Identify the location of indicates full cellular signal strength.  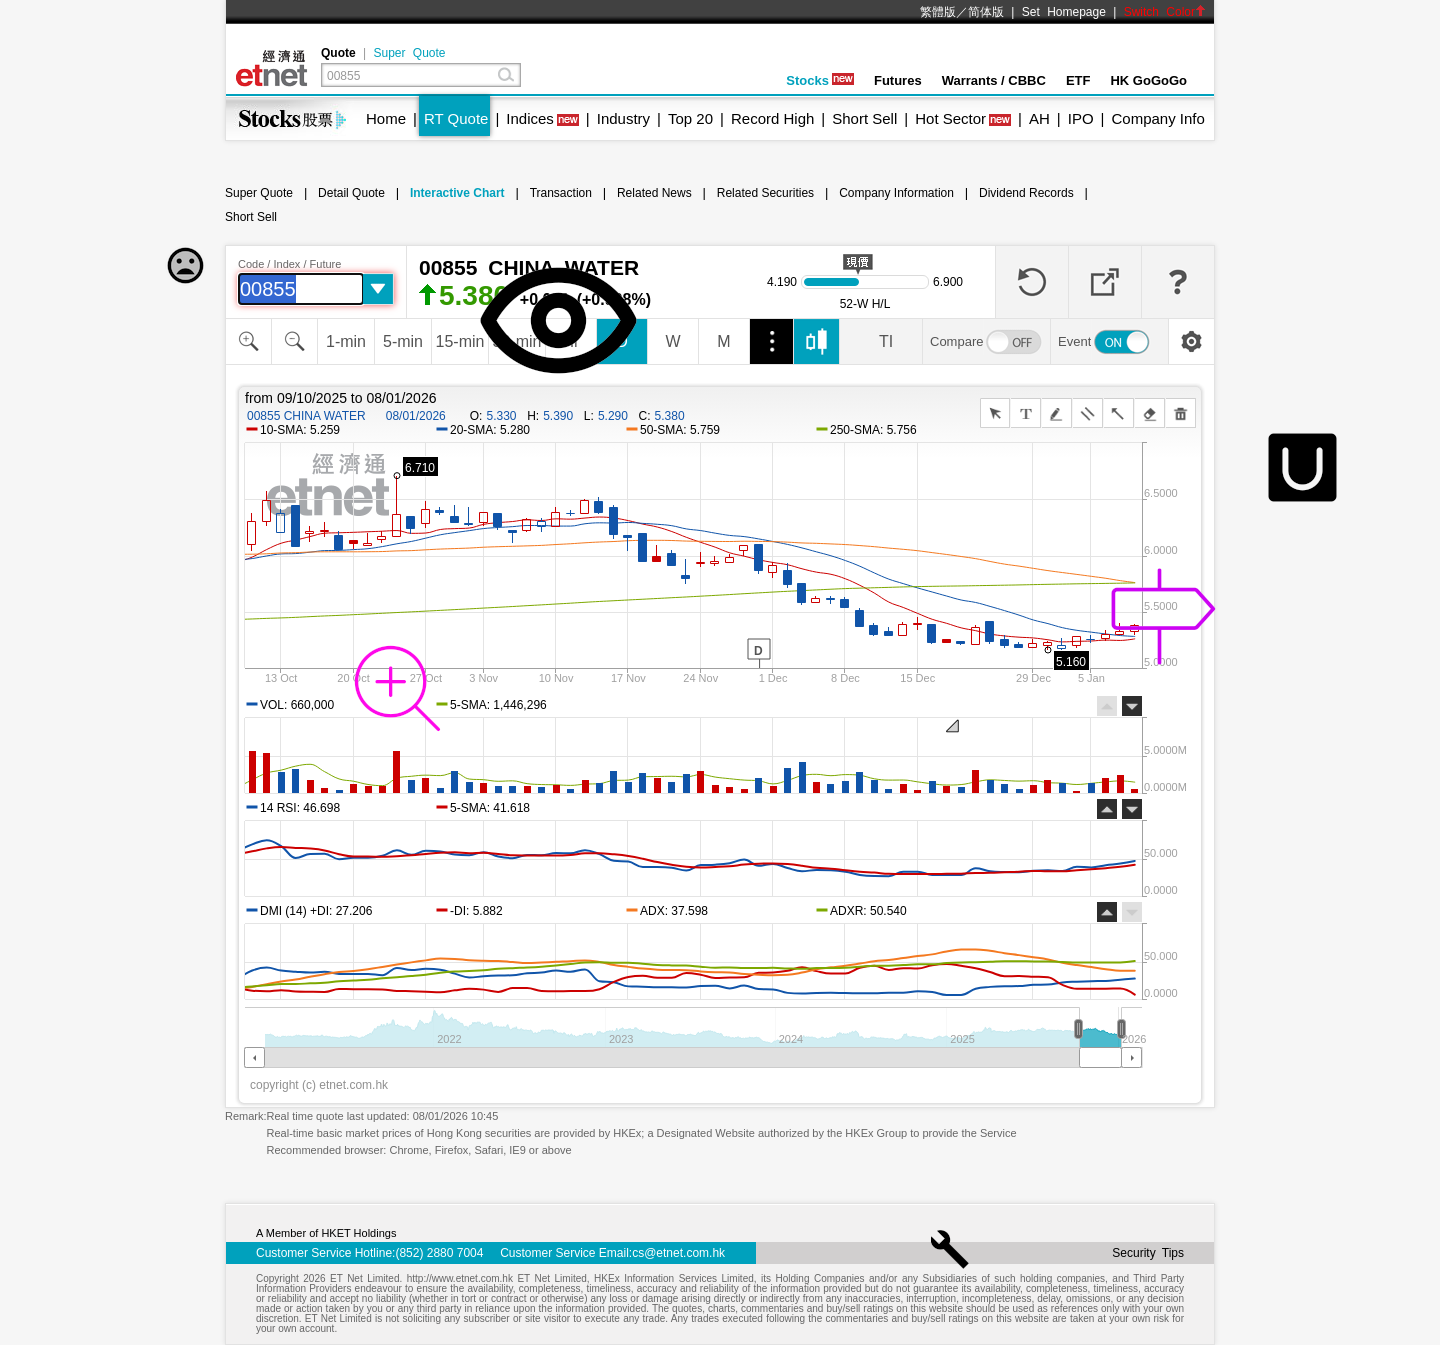
(953, 726).